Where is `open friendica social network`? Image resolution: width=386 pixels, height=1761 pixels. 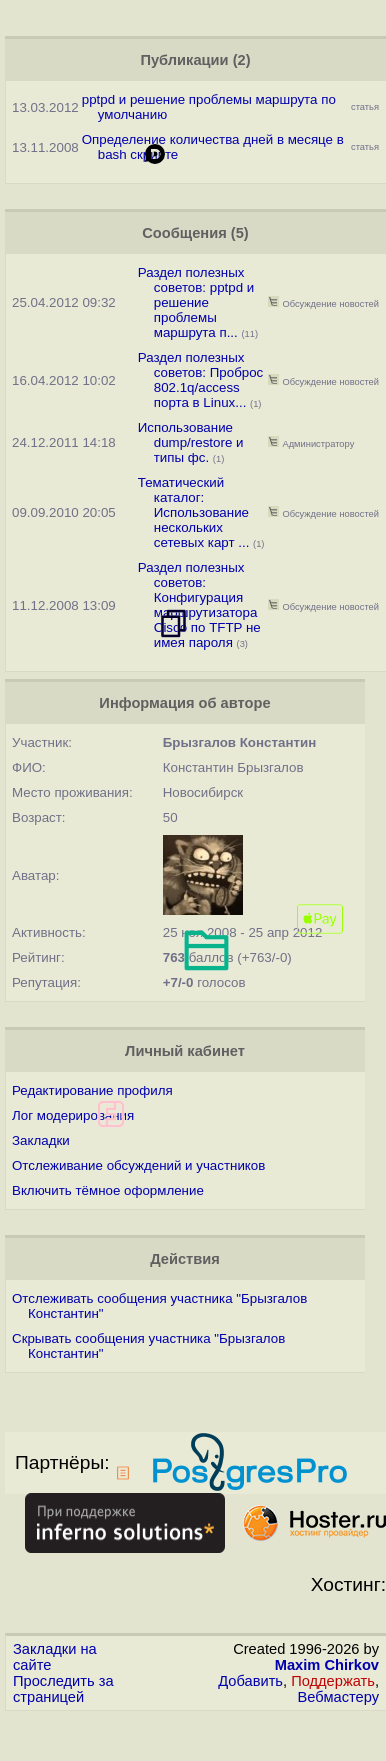 open friendica social network is located at coordinates (111, 1114).